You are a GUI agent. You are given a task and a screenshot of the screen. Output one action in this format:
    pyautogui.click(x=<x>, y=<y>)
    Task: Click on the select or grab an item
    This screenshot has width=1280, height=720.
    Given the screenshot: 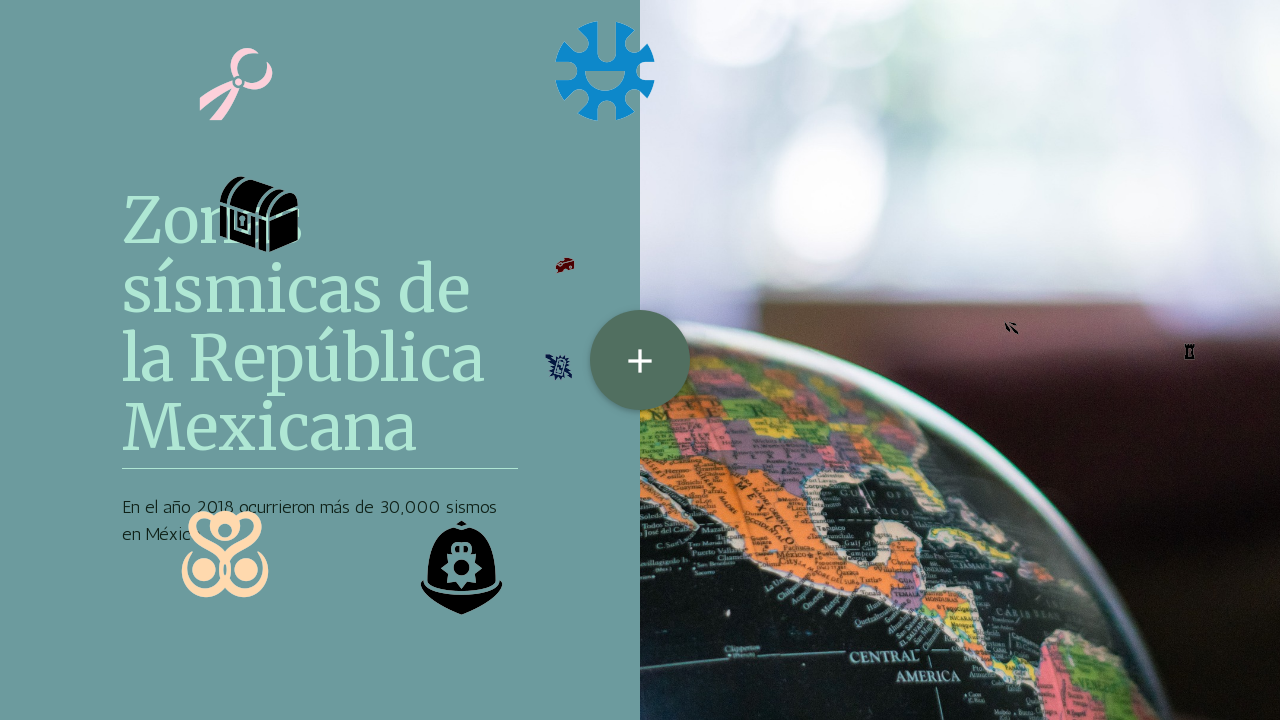 What is the action you would take?
    pyautogui.click(x=236, y=84)
    